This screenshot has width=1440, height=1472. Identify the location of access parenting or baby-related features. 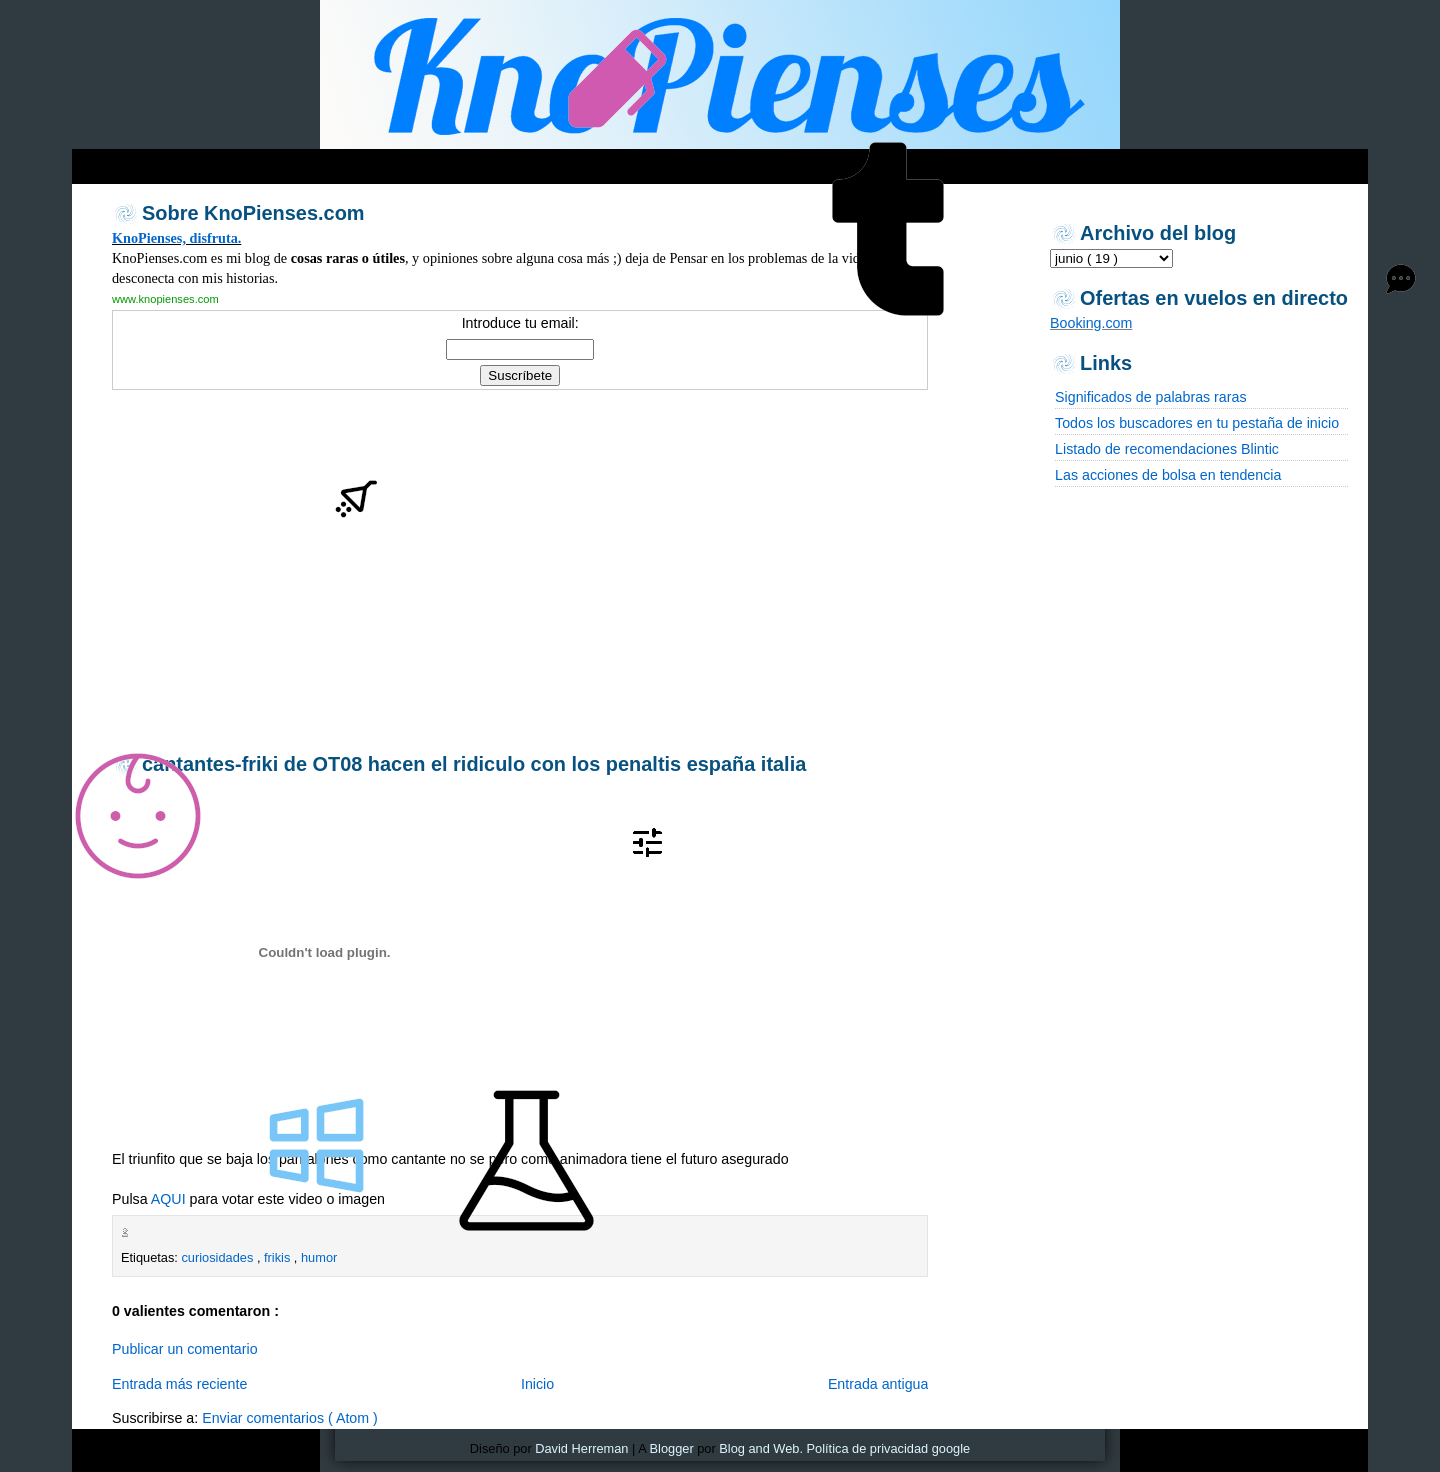
(138, 816).